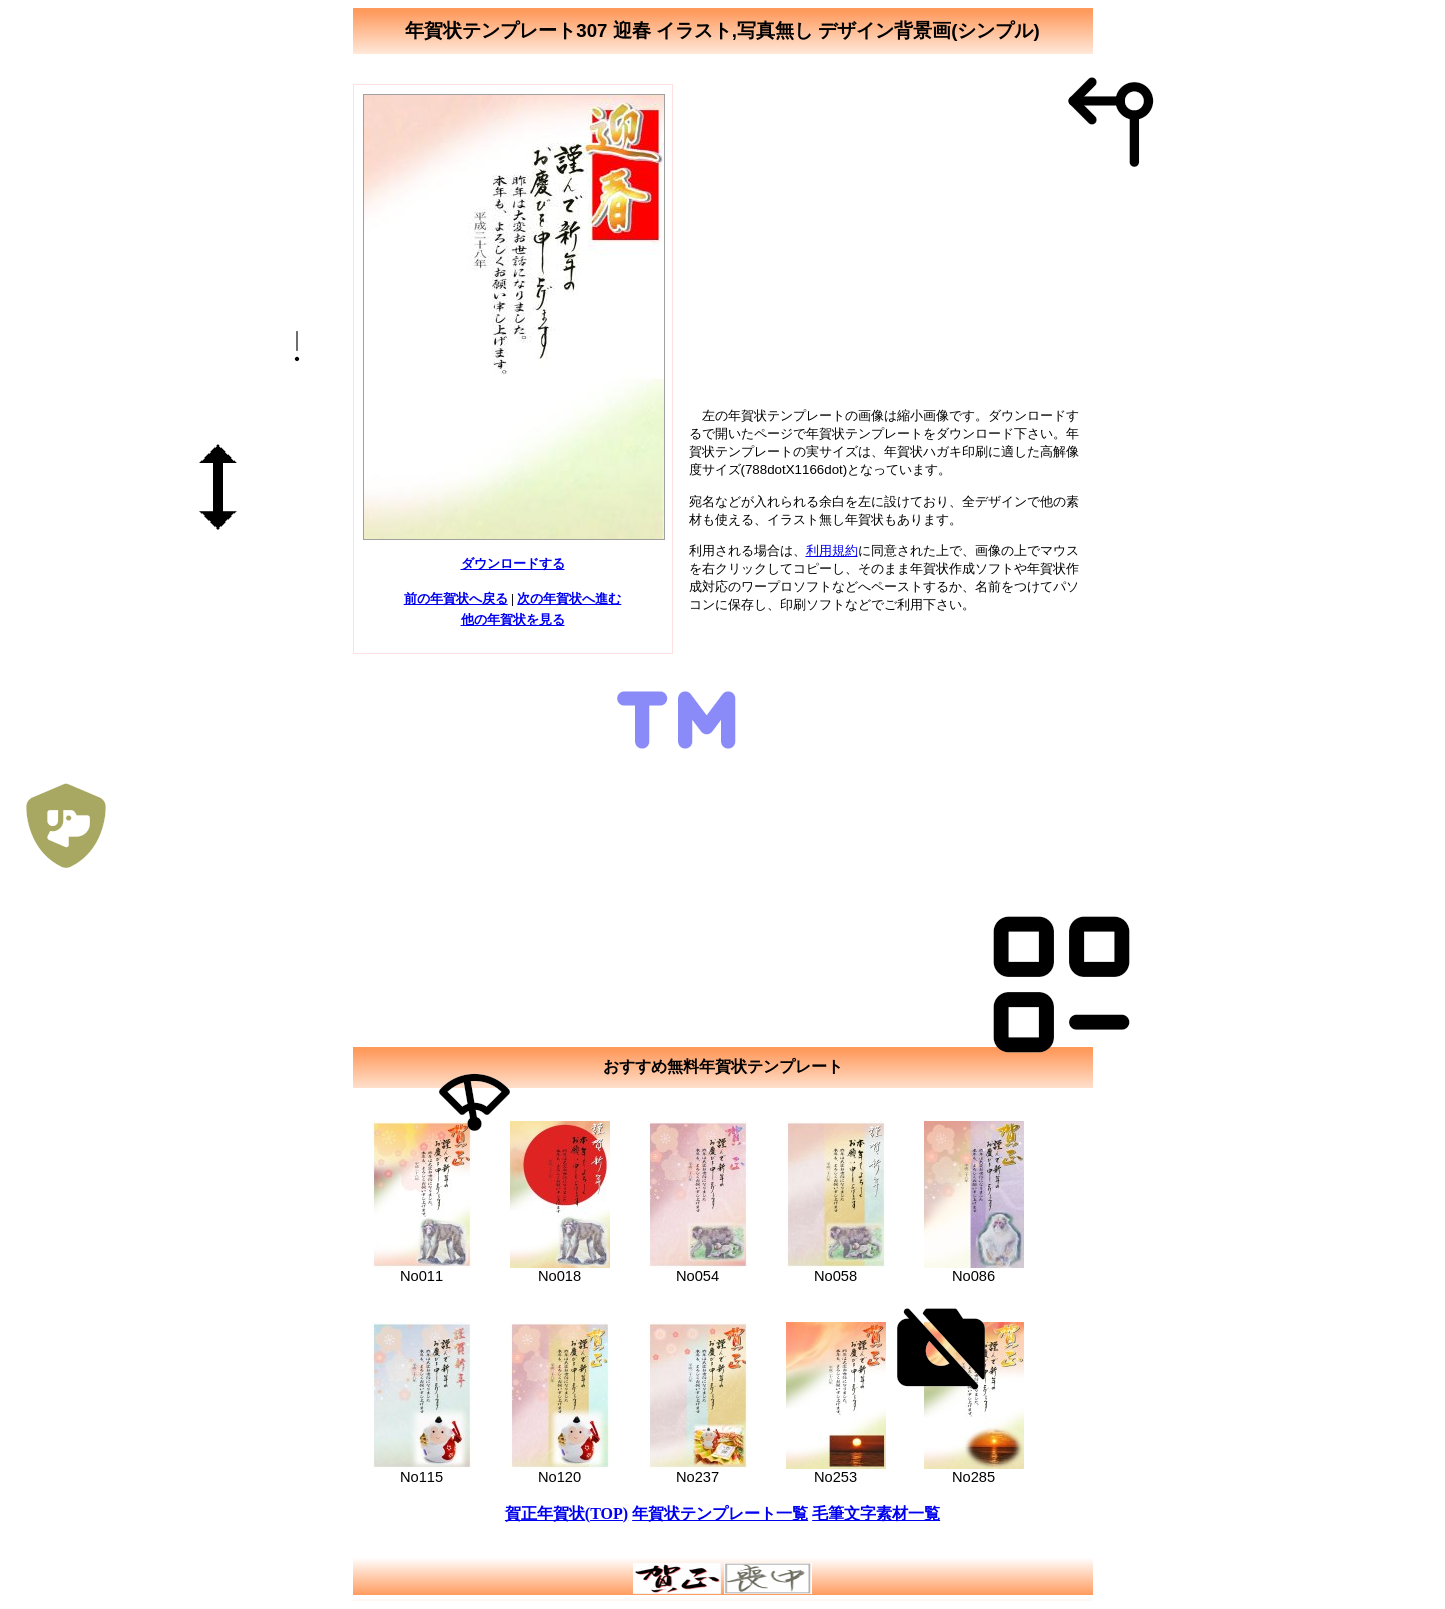 The image size is (1445, 1609). Describe the element at coordinates (1115, 124) in the screenshot. I see `take the left exit at the roundabout` at that location.